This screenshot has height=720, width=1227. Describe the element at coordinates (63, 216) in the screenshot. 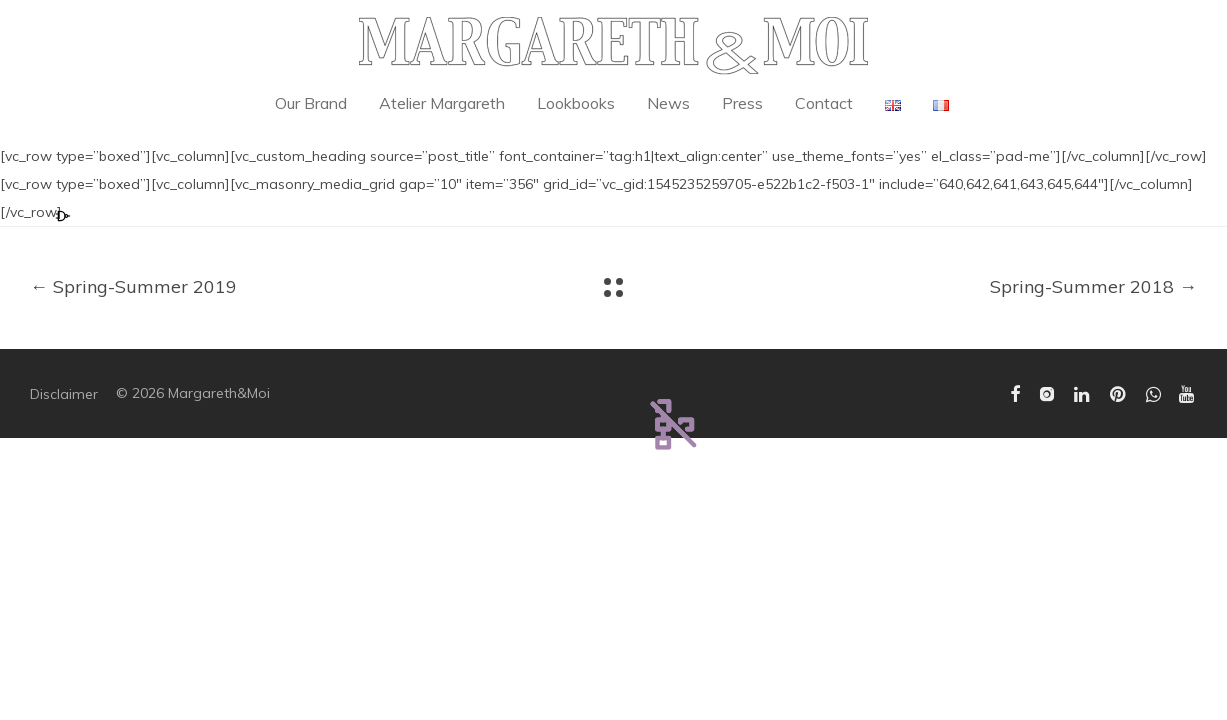

I see `represents a NAND logic gate in circuit design` at that location.